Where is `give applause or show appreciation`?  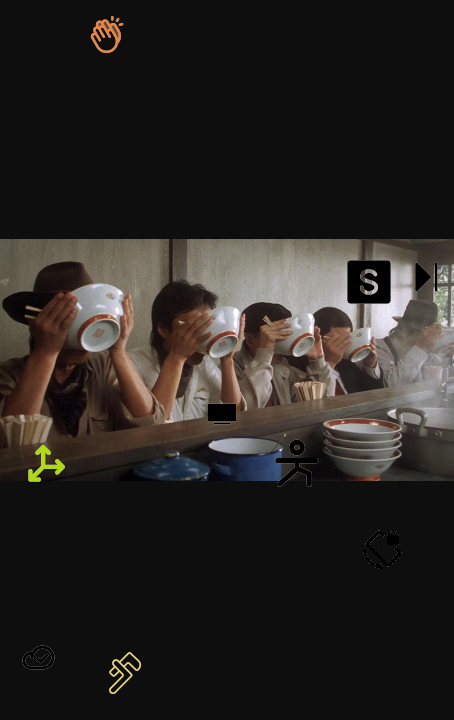
give applause or show appreciation is located at coordinates (106, 34).